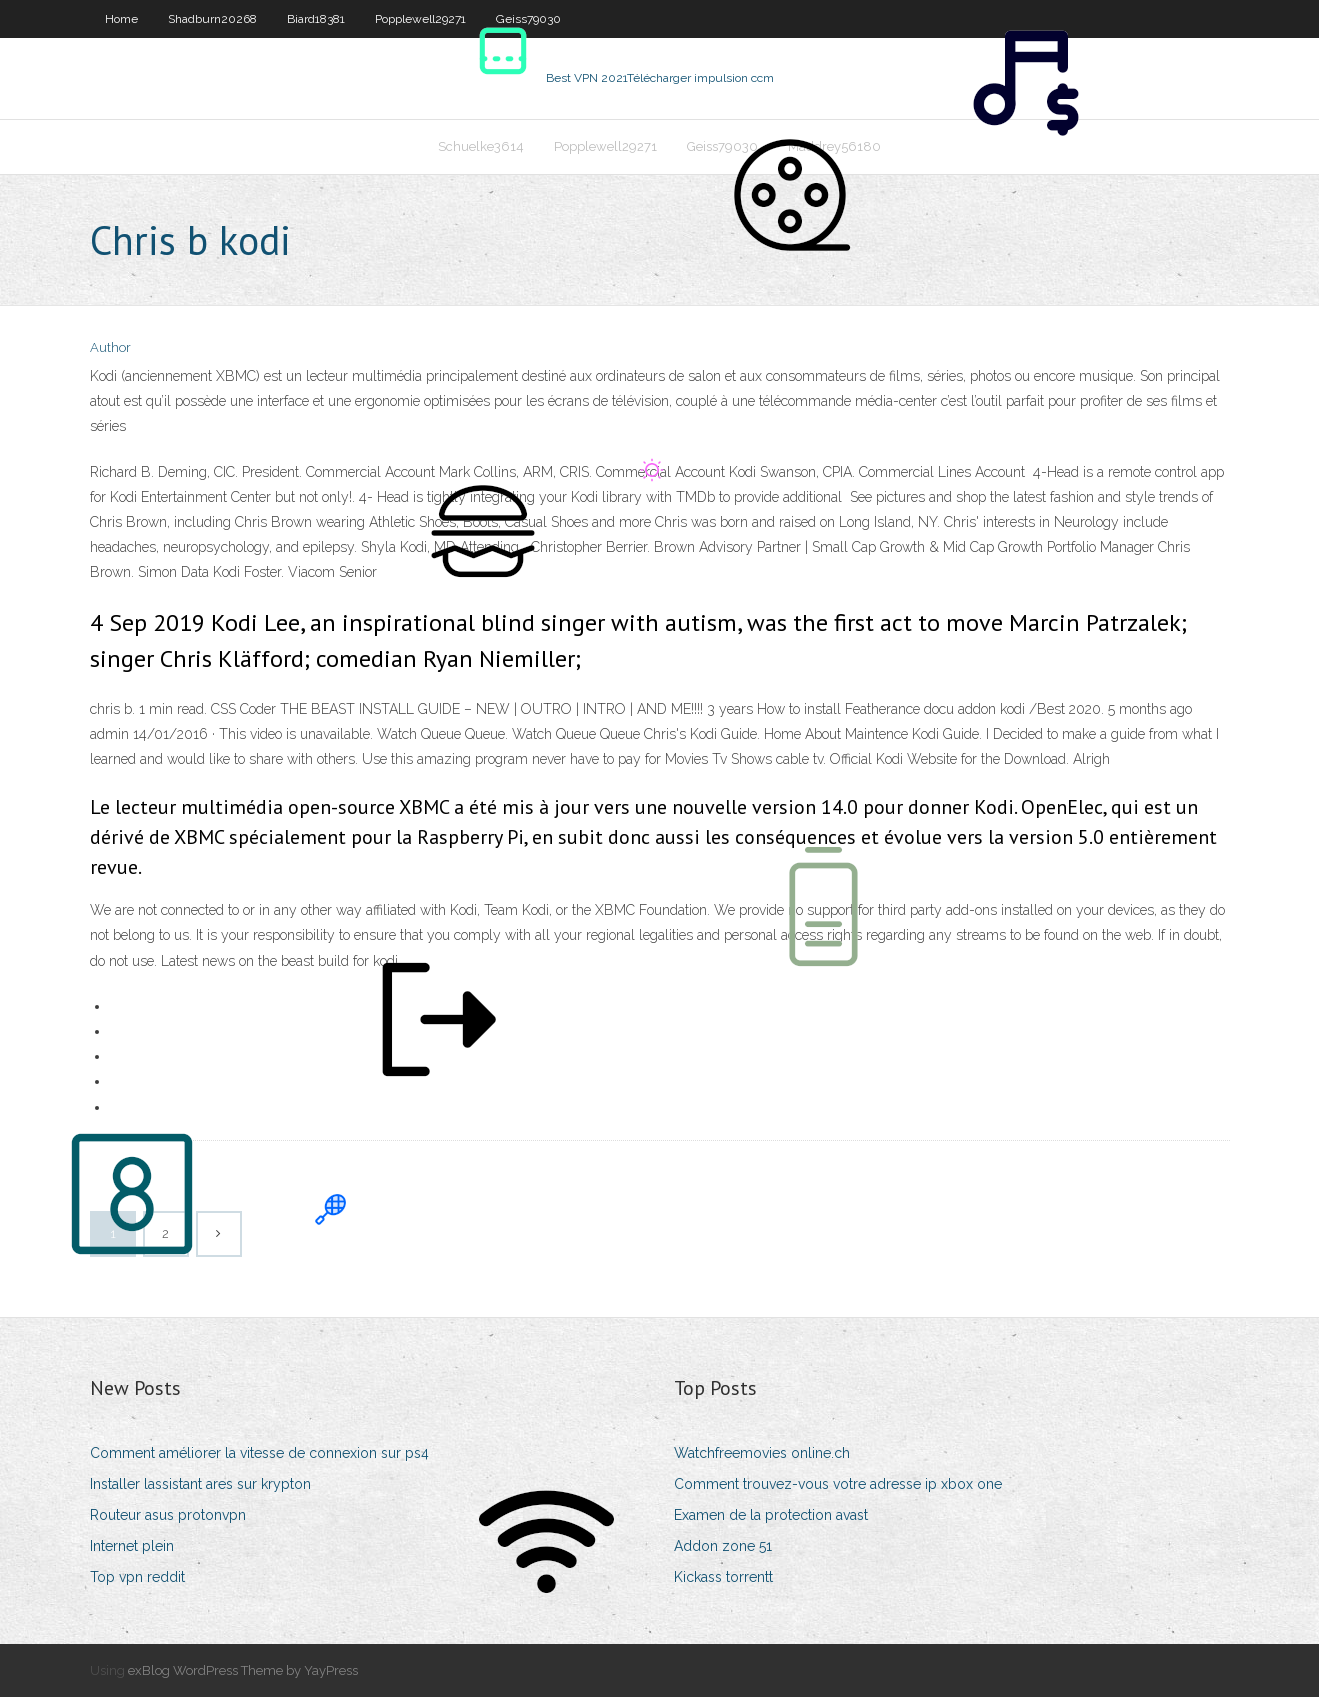 Image resolution: width=1319 pixels, height=1697 pixels. What do you see at coordinates (434, 1019) in the screenshot?
I see `sign out of your account` at bounding box center [434, 1019].